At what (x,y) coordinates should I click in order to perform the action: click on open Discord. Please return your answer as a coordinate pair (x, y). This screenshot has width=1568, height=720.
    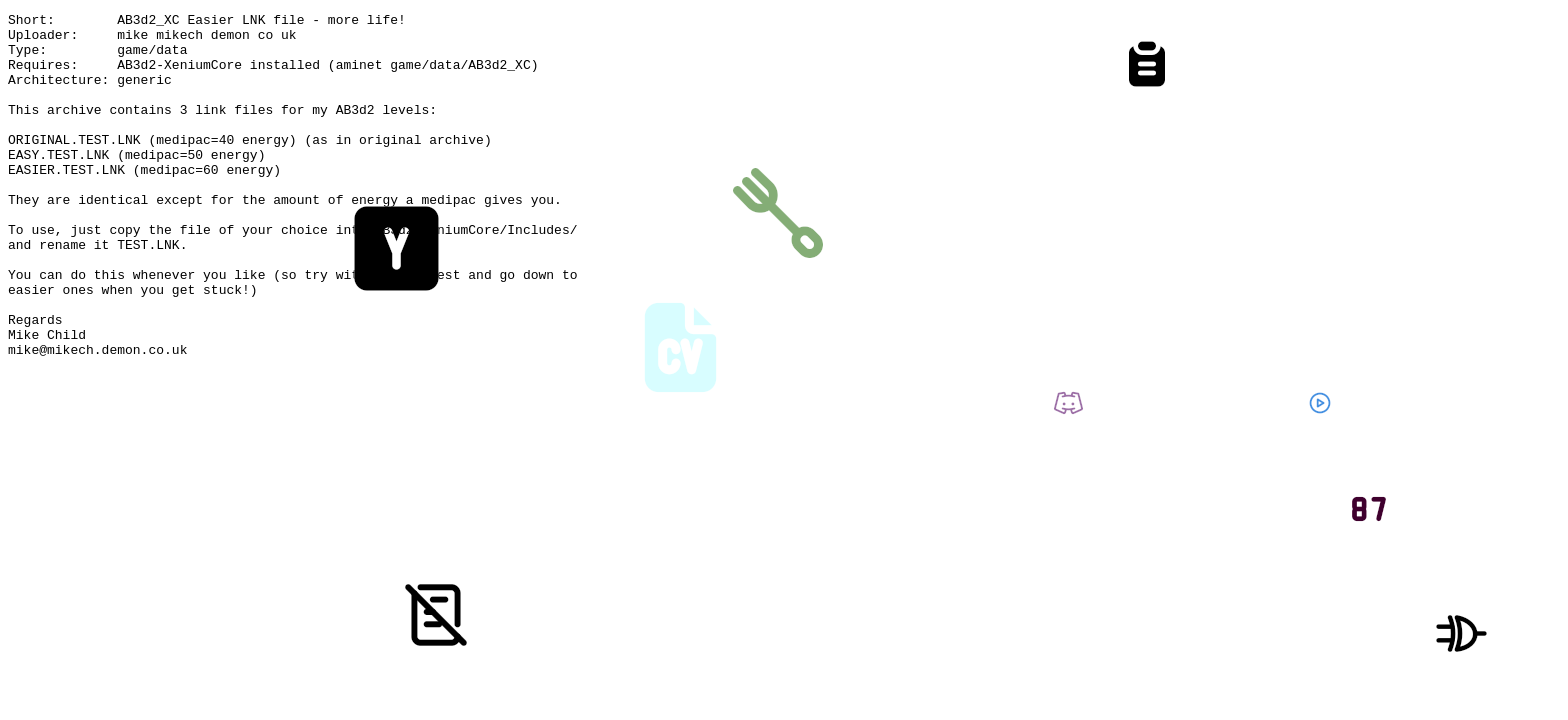
    Looking at the image, I should click on (1068, 402).